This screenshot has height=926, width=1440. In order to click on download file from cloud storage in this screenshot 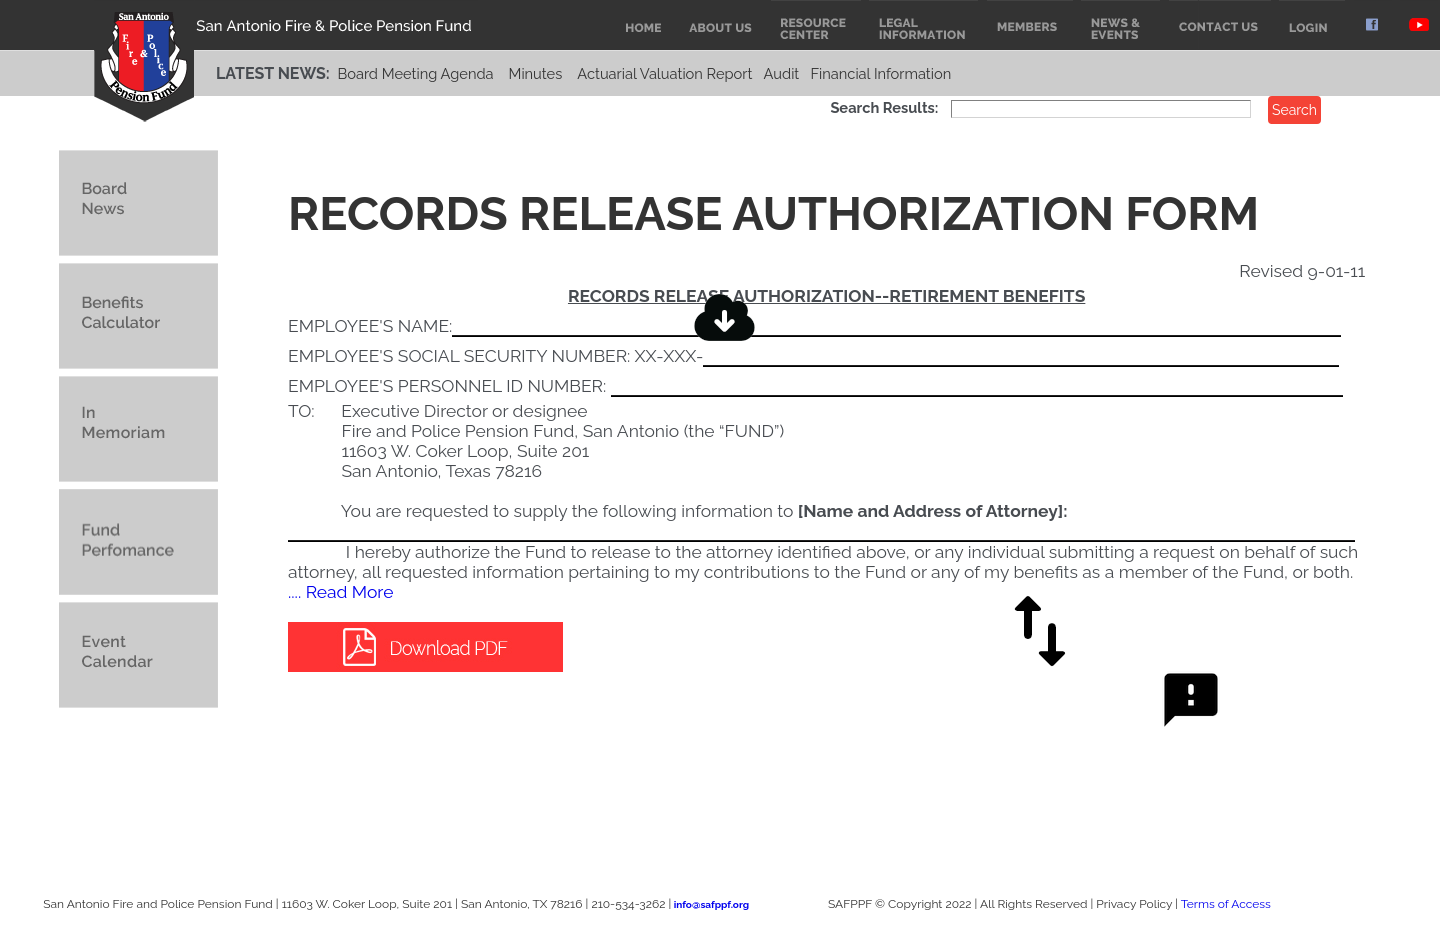, I will do `click(724, 317)`.